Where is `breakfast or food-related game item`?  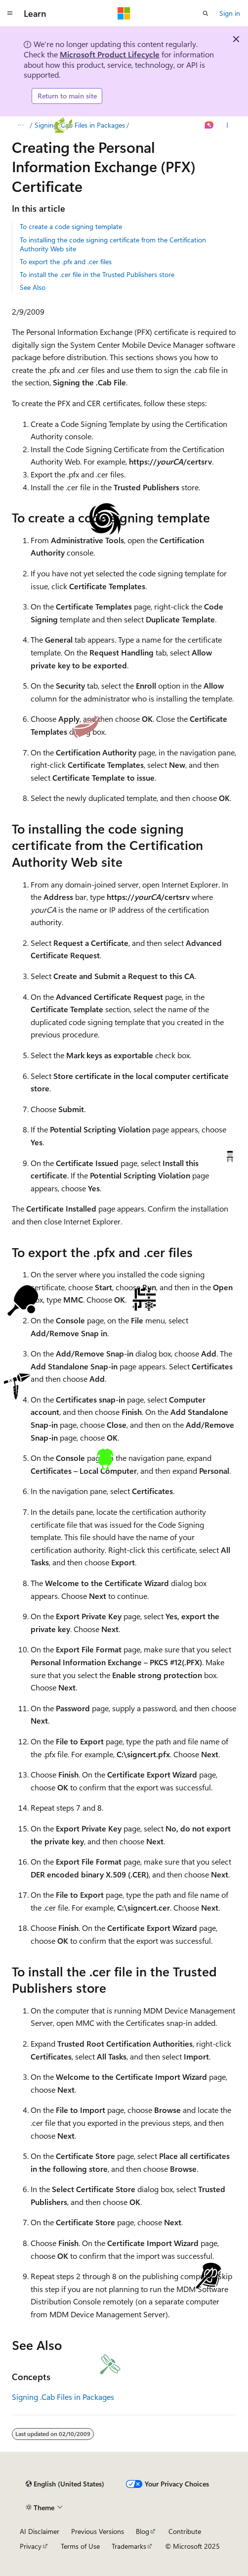 breakfast or food-related game item is located at coordinates (208, 2276).